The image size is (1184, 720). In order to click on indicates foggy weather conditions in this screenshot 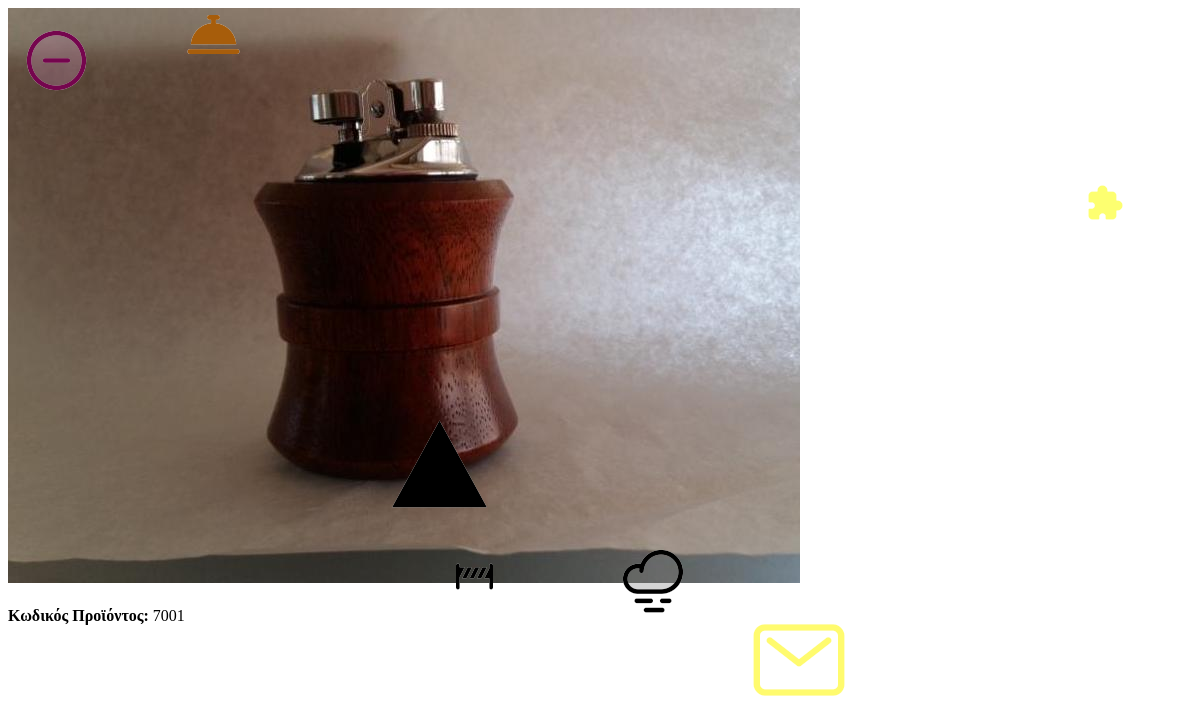, I will do `click(653, 580)`.